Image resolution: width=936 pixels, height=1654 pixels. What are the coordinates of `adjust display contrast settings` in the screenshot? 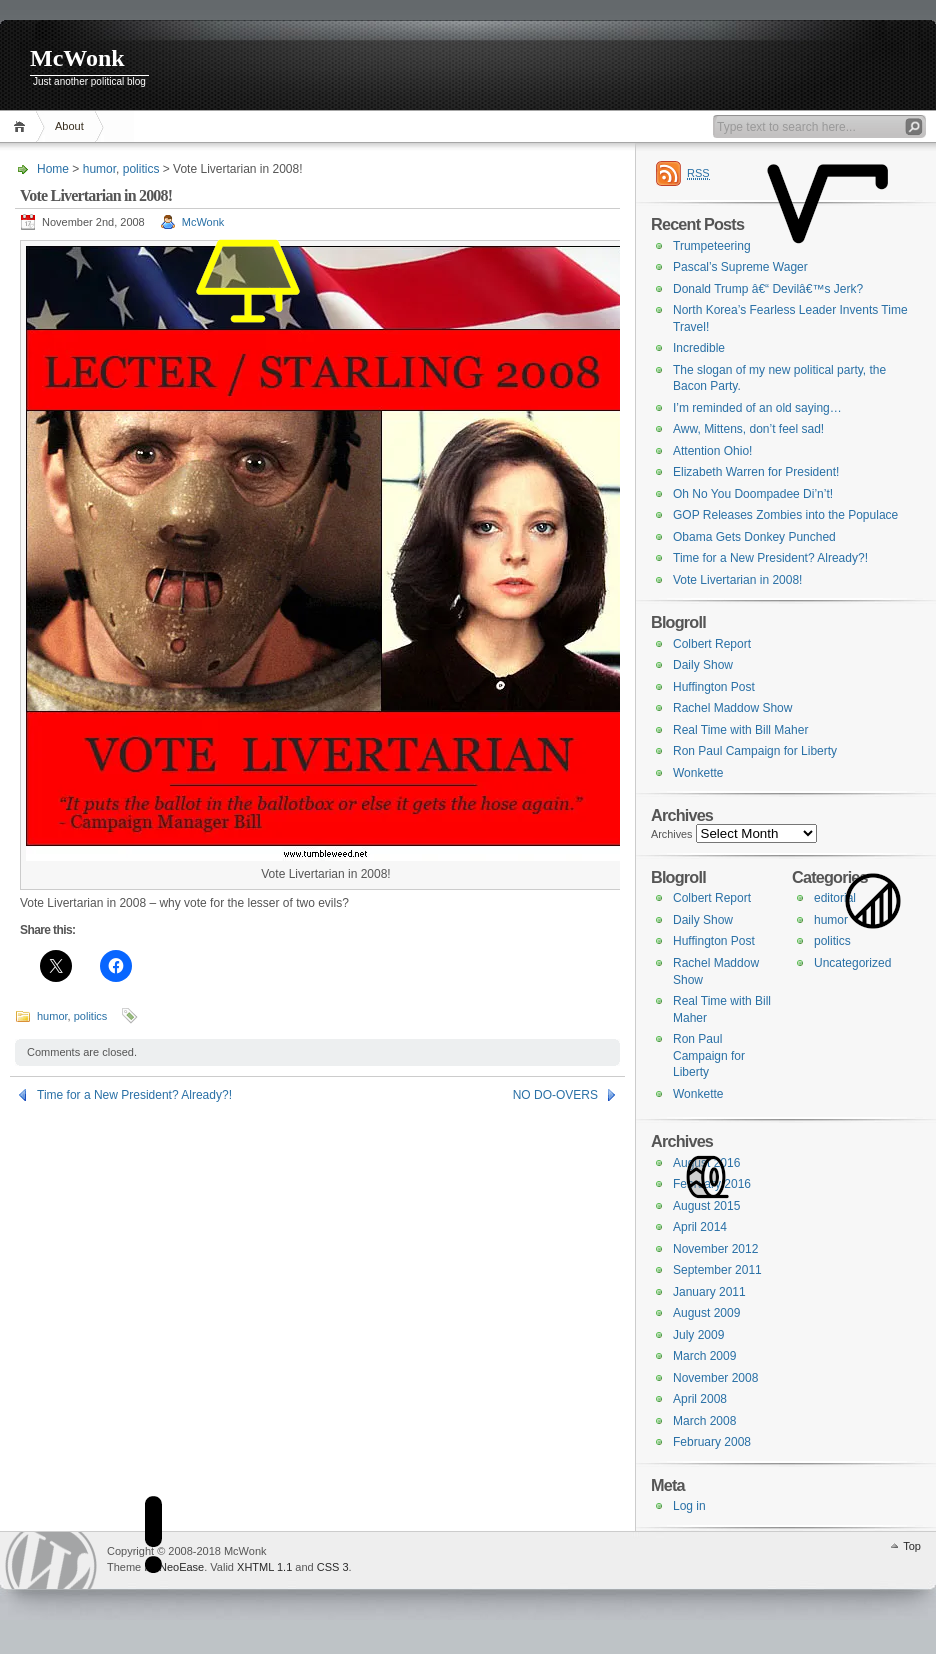 It's located at (873, 901).